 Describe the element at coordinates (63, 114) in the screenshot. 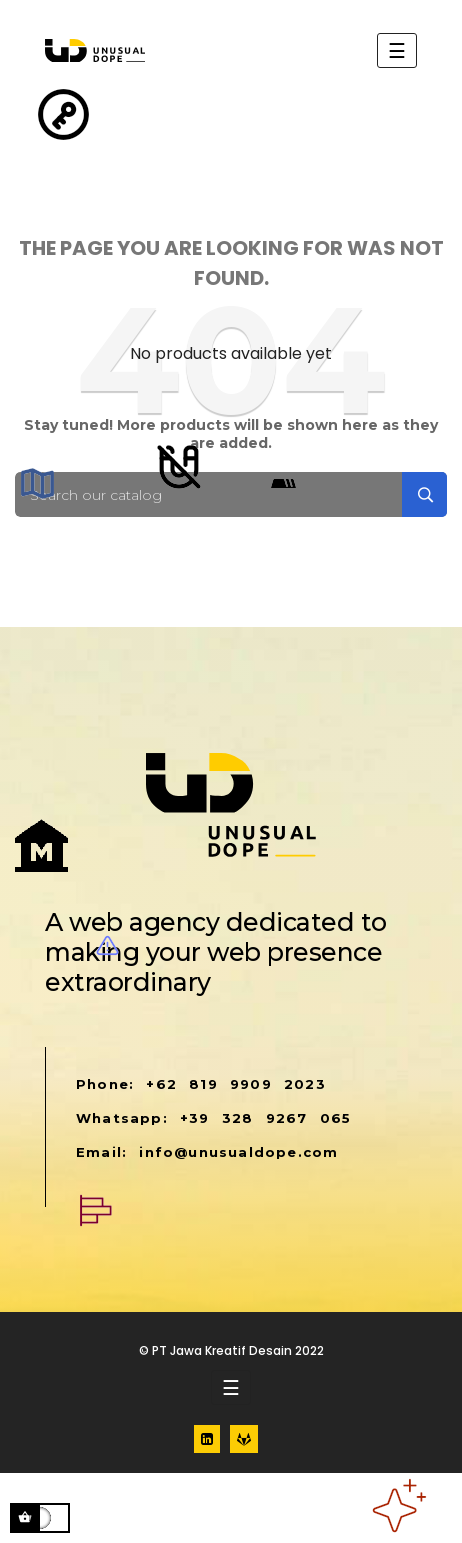

I see `access security or authentication settings` at that location.